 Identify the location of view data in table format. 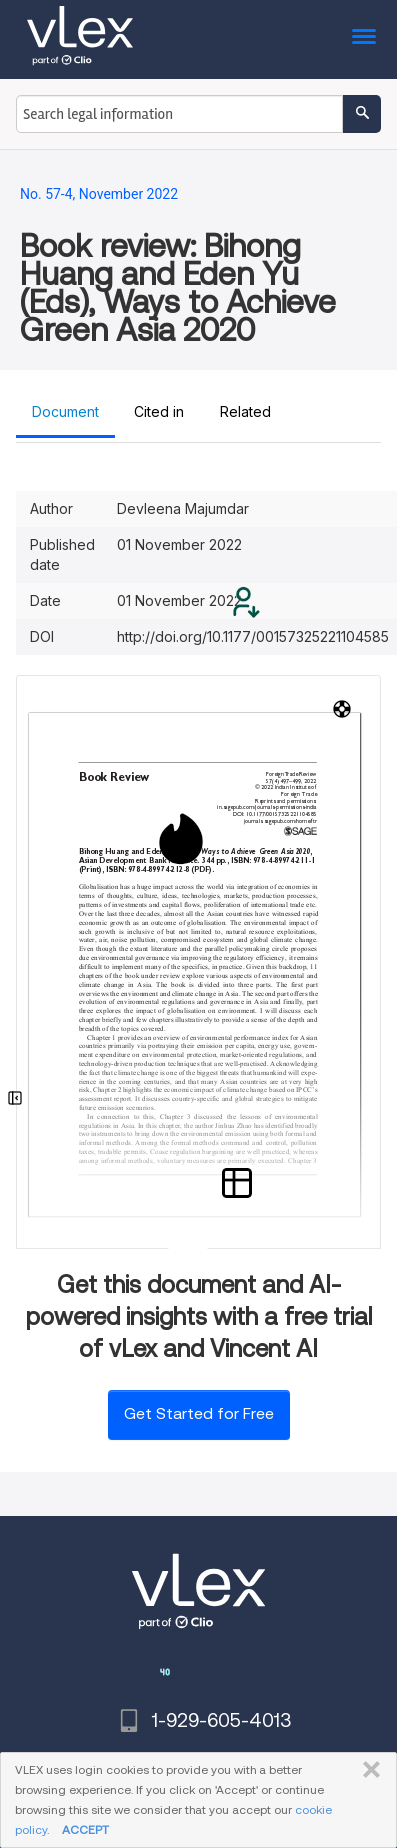
(237, 1183).